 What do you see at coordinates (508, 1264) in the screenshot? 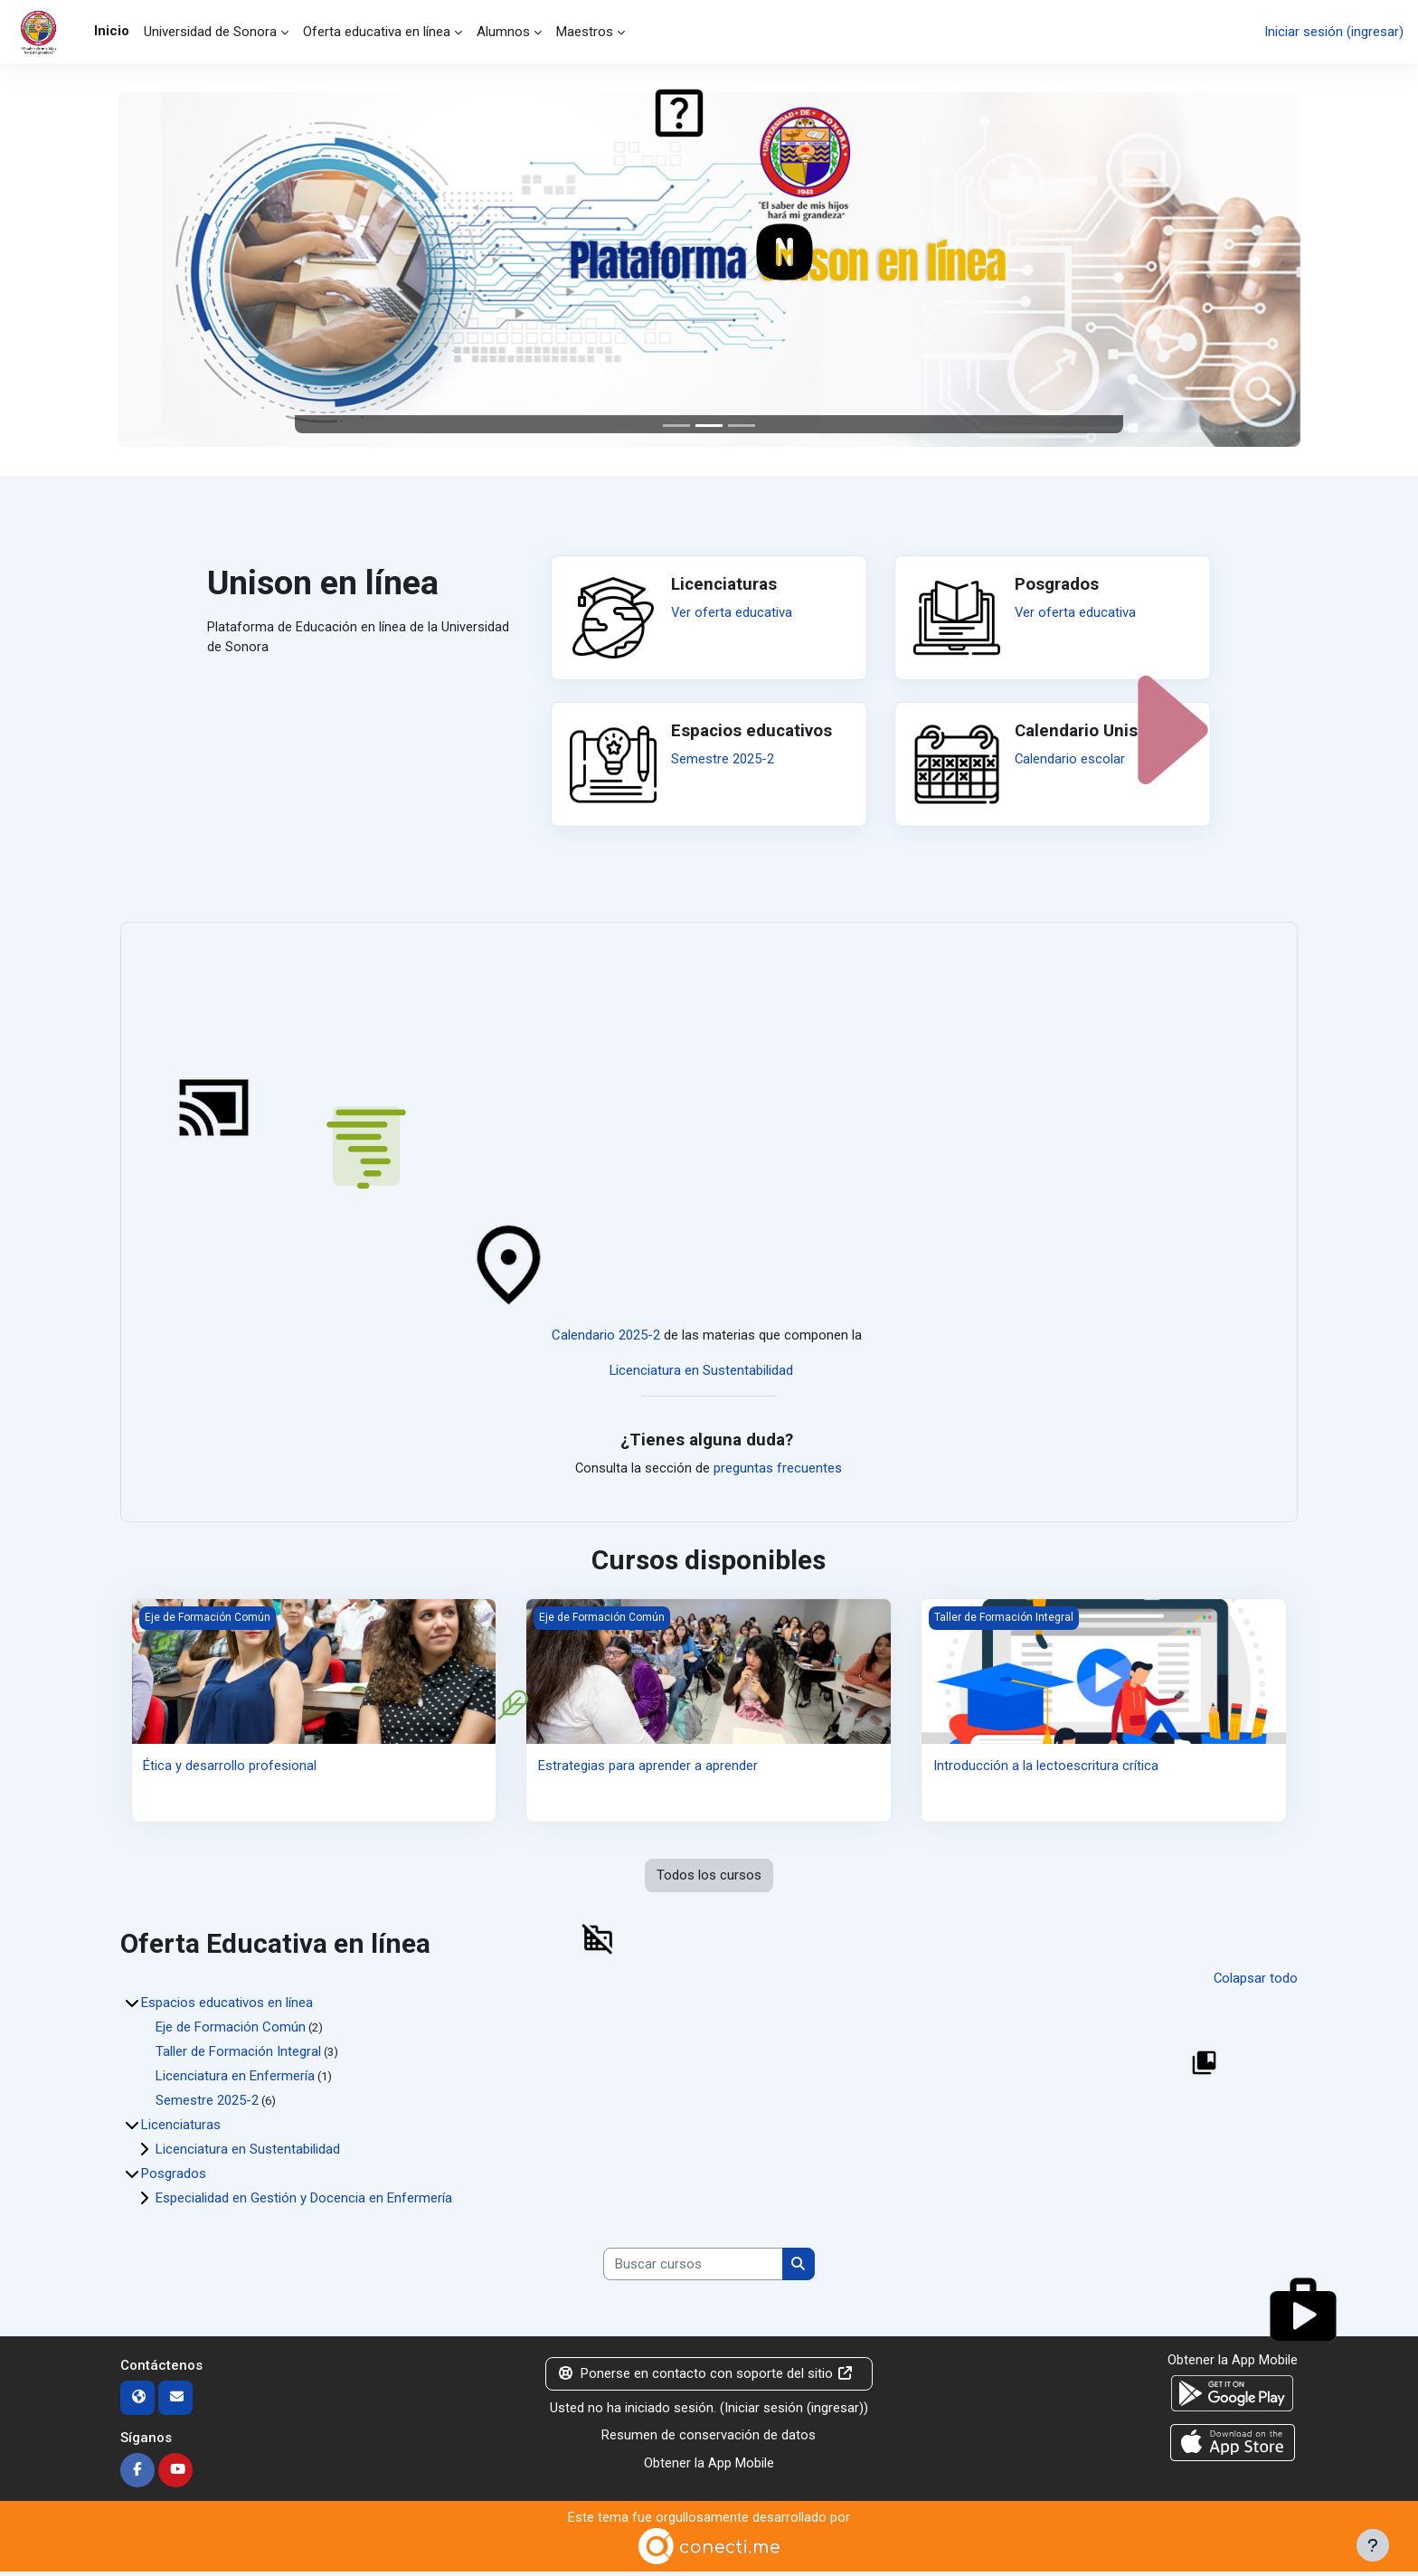
I see `view or select a location on the map` at bounding box center [508, 1264].